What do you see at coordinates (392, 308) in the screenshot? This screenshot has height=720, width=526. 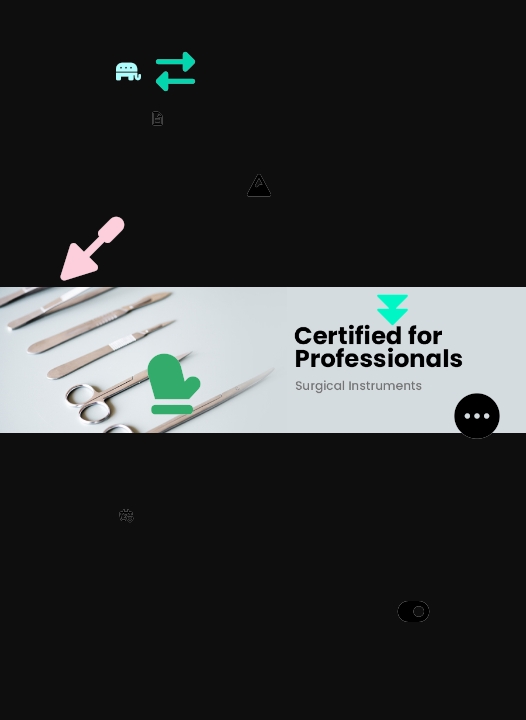 I see `expand all sections or content` at bounding box center [392, 308].